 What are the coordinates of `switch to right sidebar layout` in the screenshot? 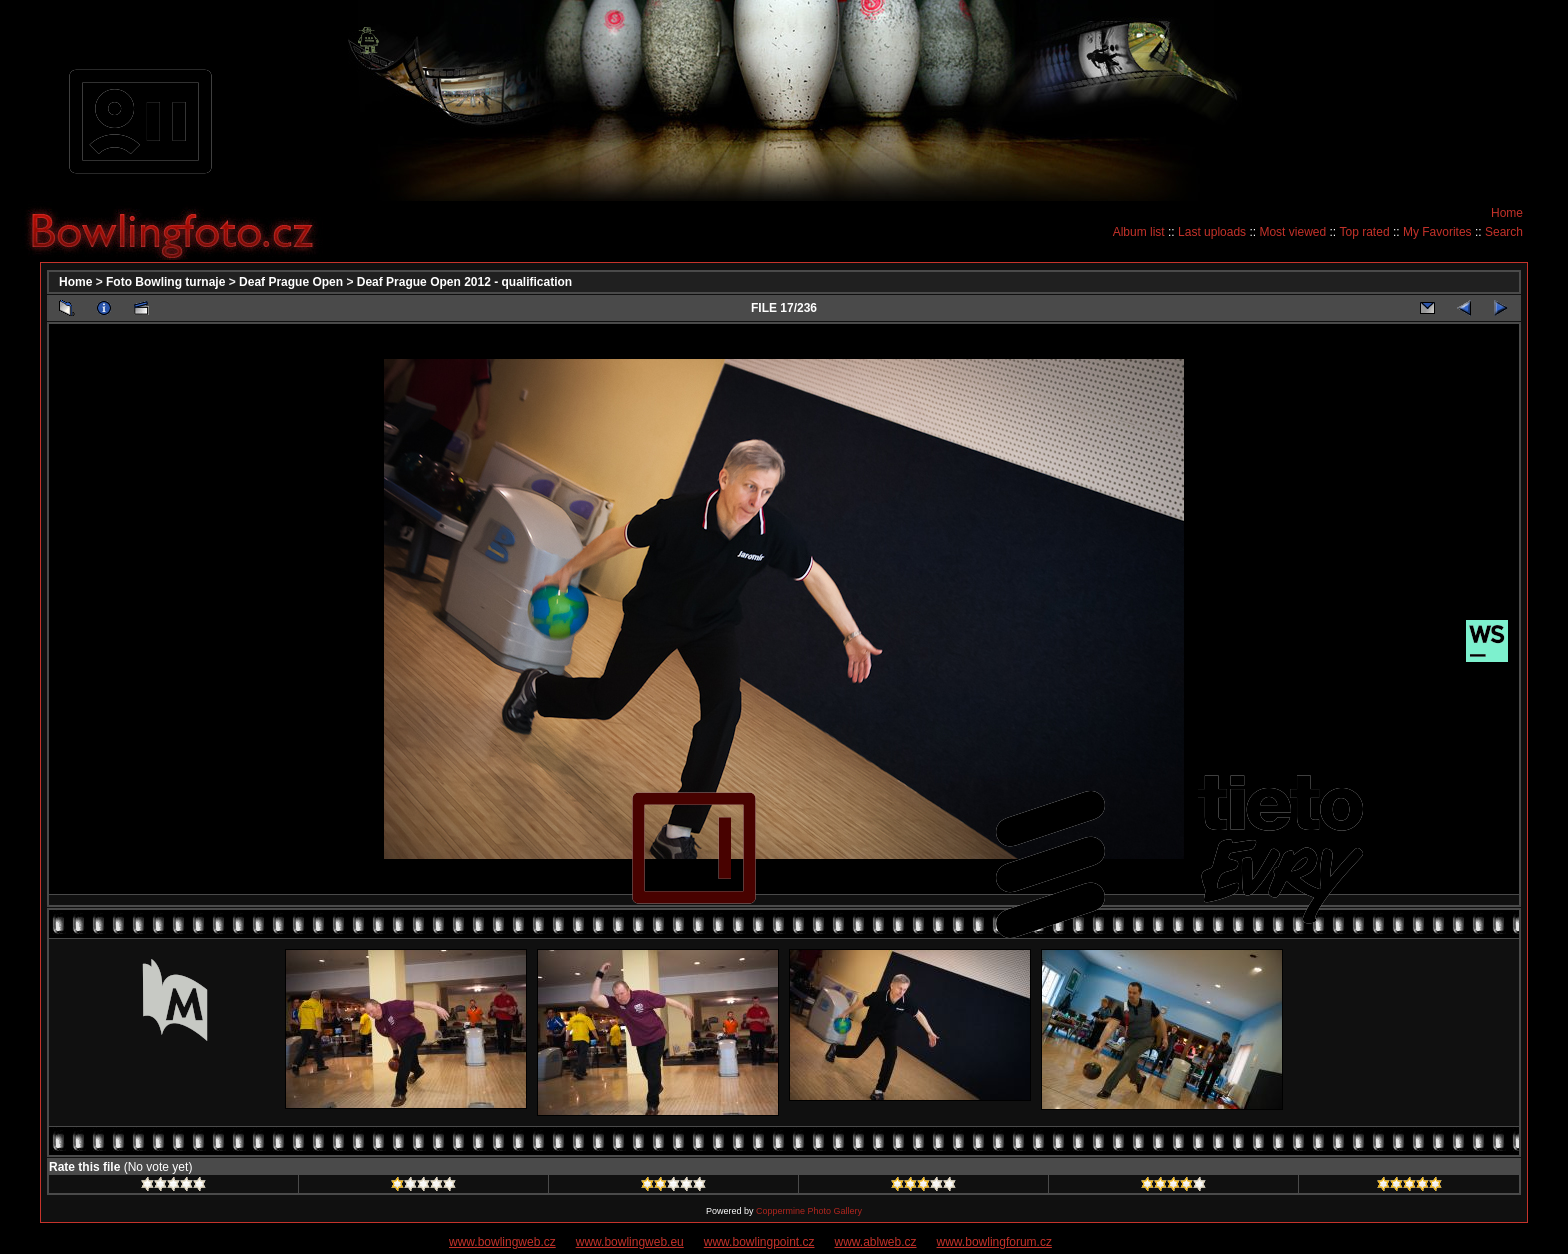 It's located at (694, 848).